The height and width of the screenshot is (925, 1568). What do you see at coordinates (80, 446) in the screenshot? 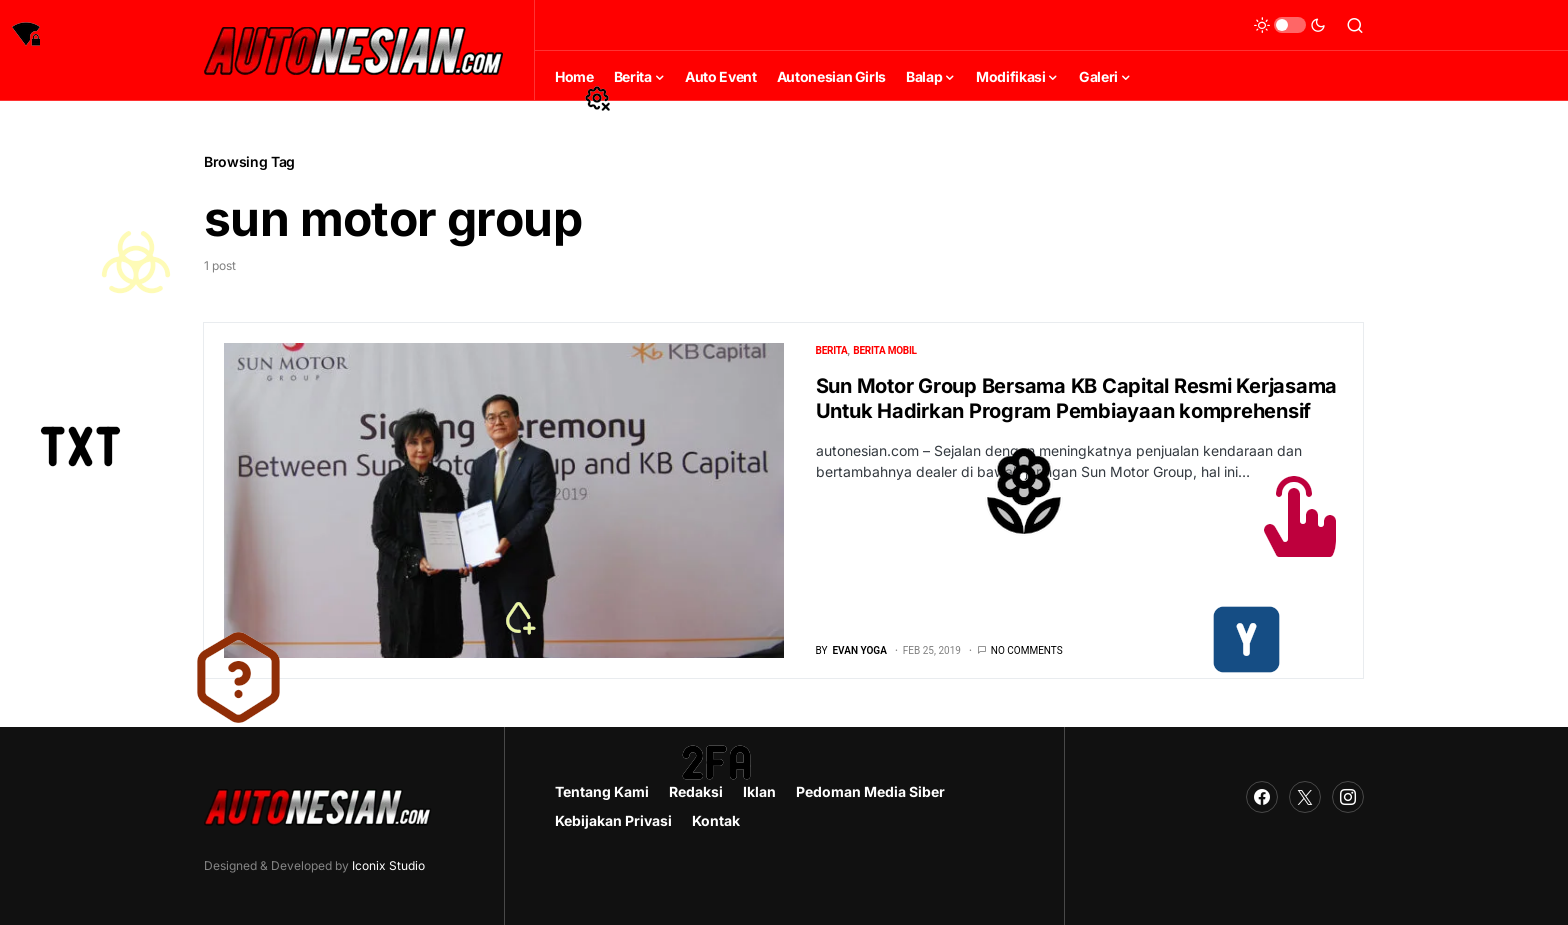
I see `indicates a plain text file format` at bounding box center [80, 446].